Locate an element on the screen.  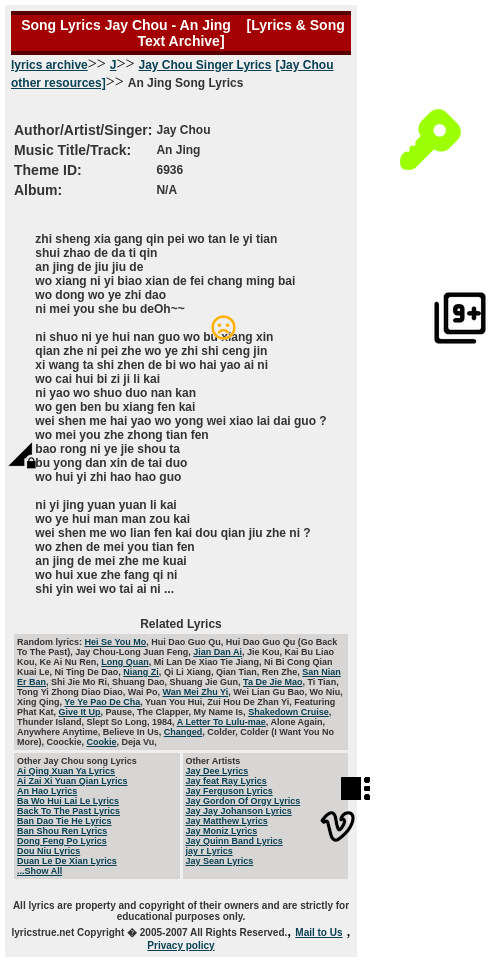
open Vimeo app or website is located at coordinates (337, 826).